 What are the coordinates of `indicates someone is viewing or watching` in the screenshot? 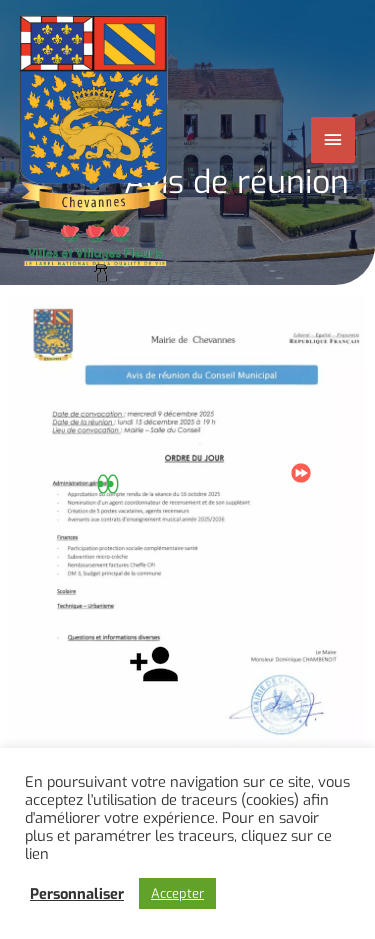 It's located at (108, 484).